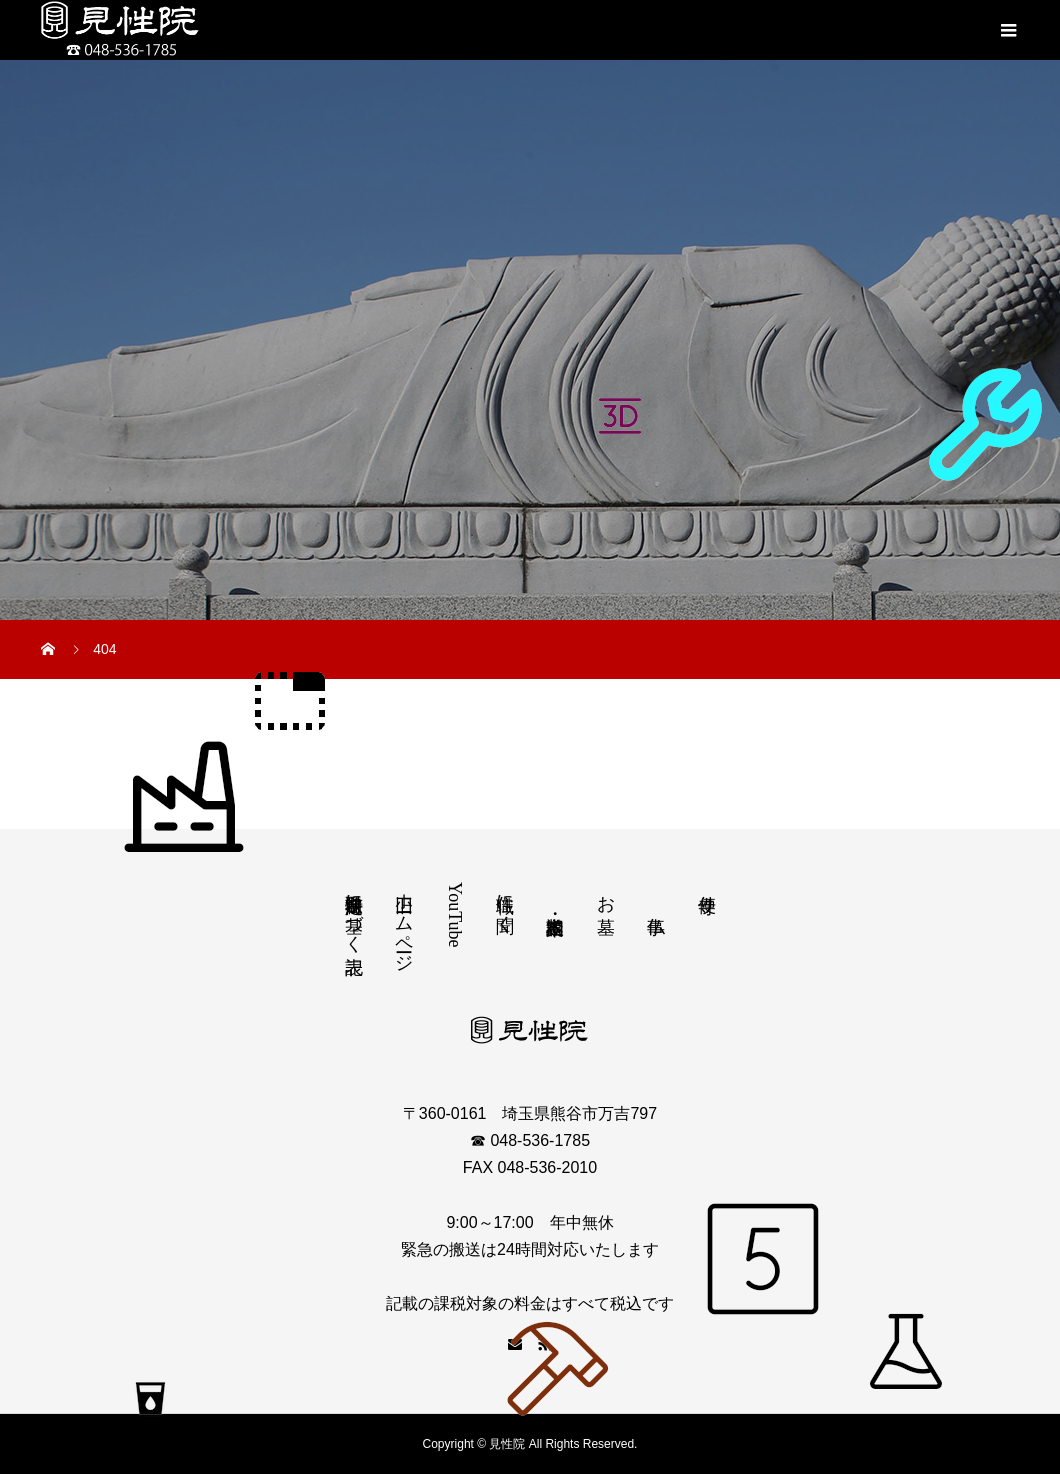  Describe the element at coordinates (290, 701) in the screenshot. I see `an inactive or unselected browser tab` at that location.